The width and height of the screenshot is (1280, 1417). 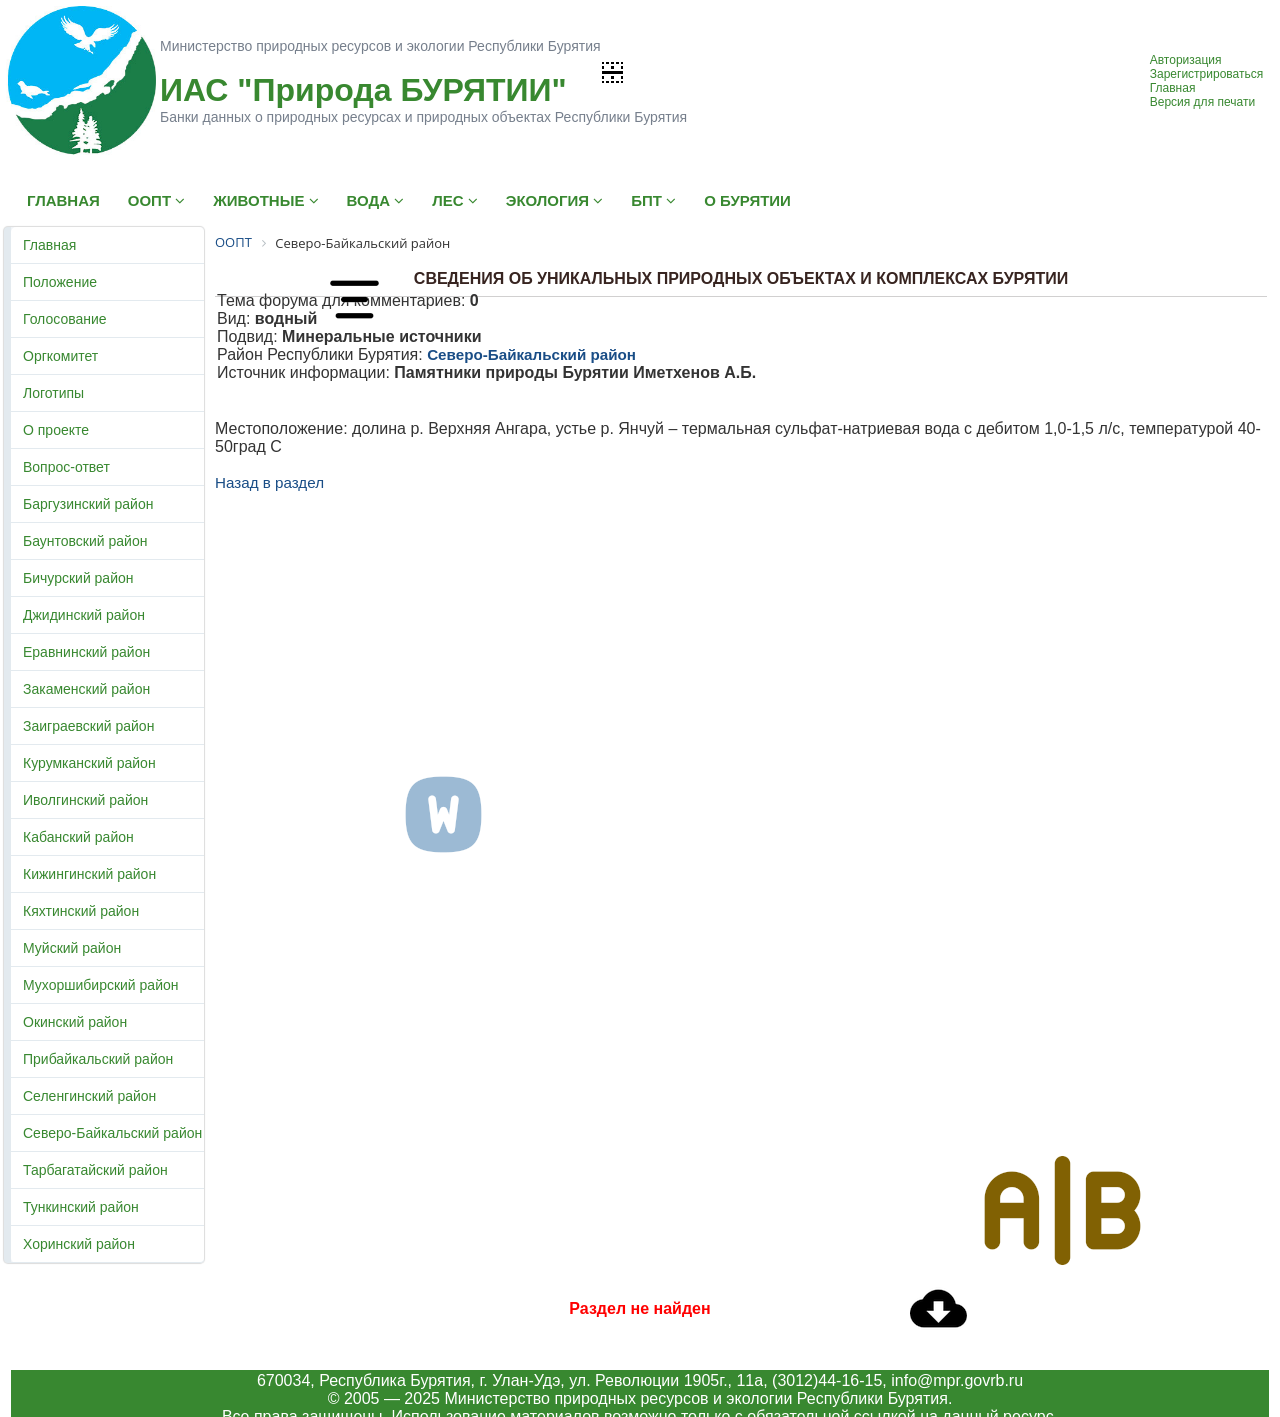 I want to click on toggle between A/B testing variants, so click(x=1062, y=1210).